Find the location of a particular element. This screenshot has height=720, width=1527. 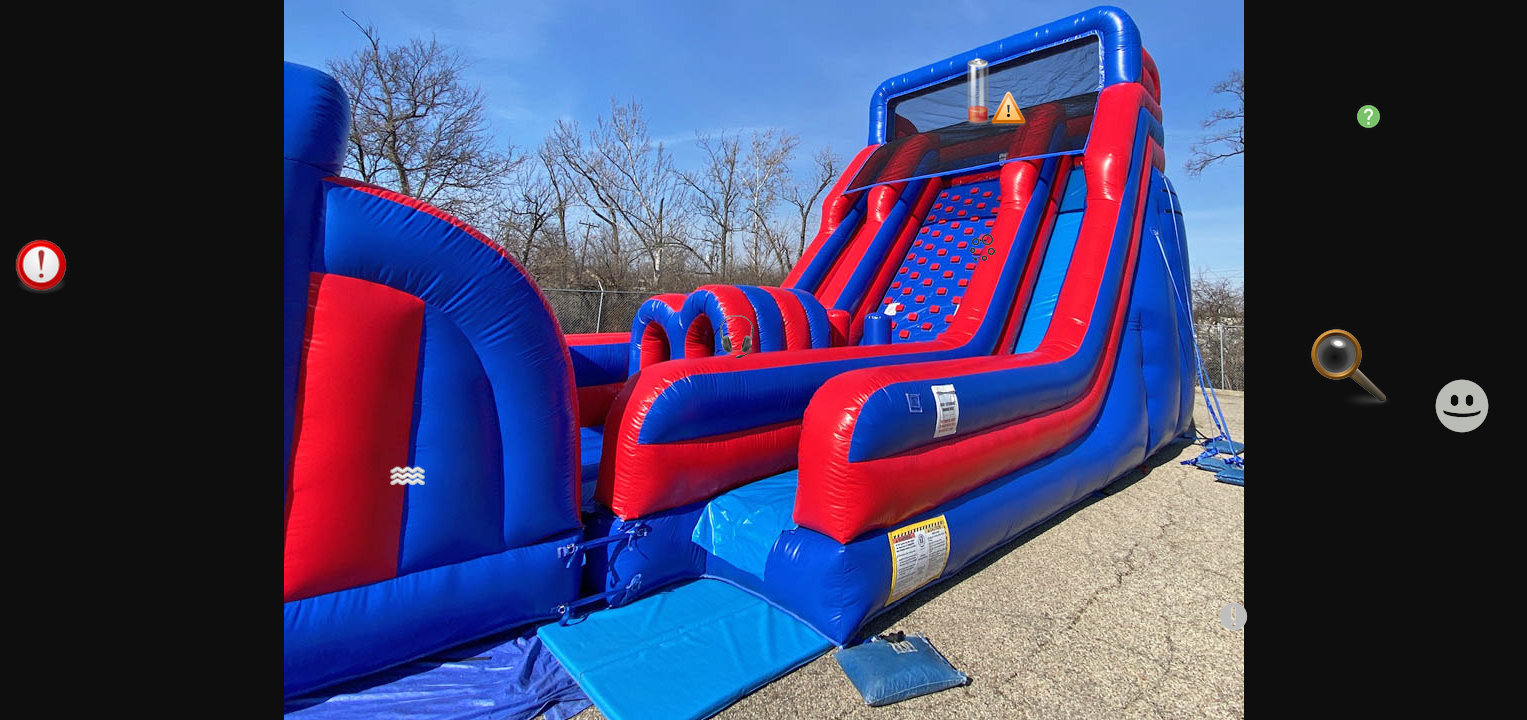

indicates important or priority content is located at coordinates (1233, 616).